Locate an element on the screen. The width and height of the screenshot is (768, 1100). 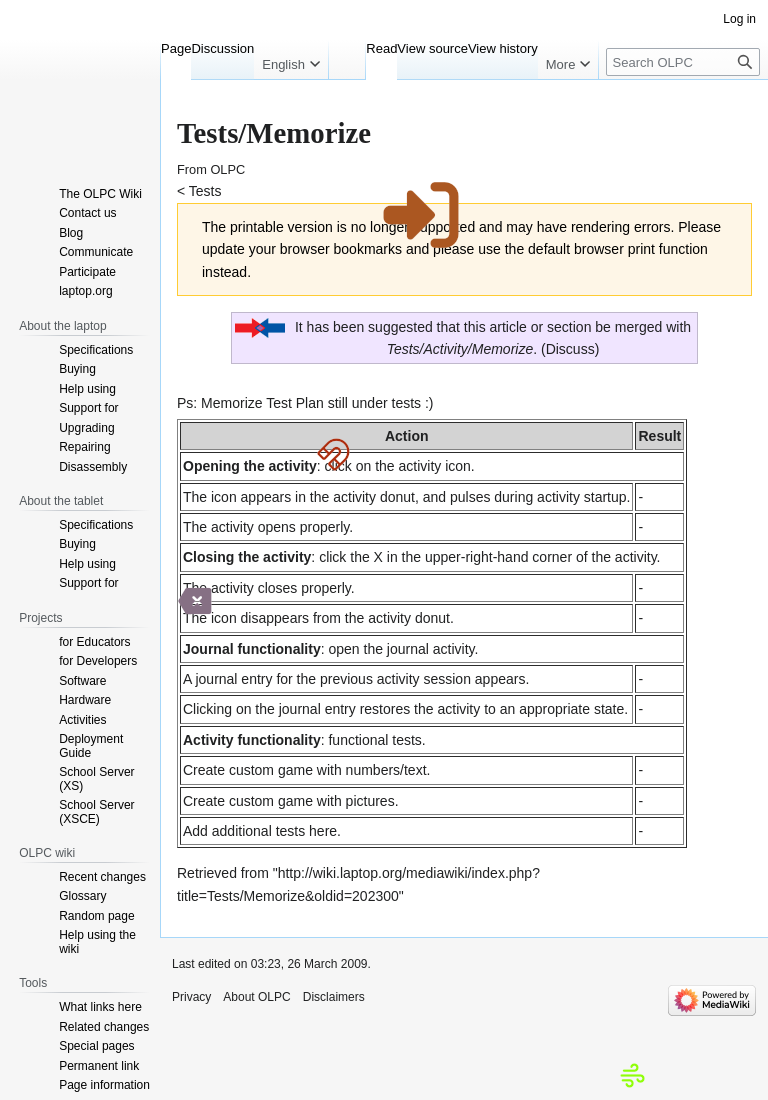
delete the previous character is located at coordinates (196, 601).